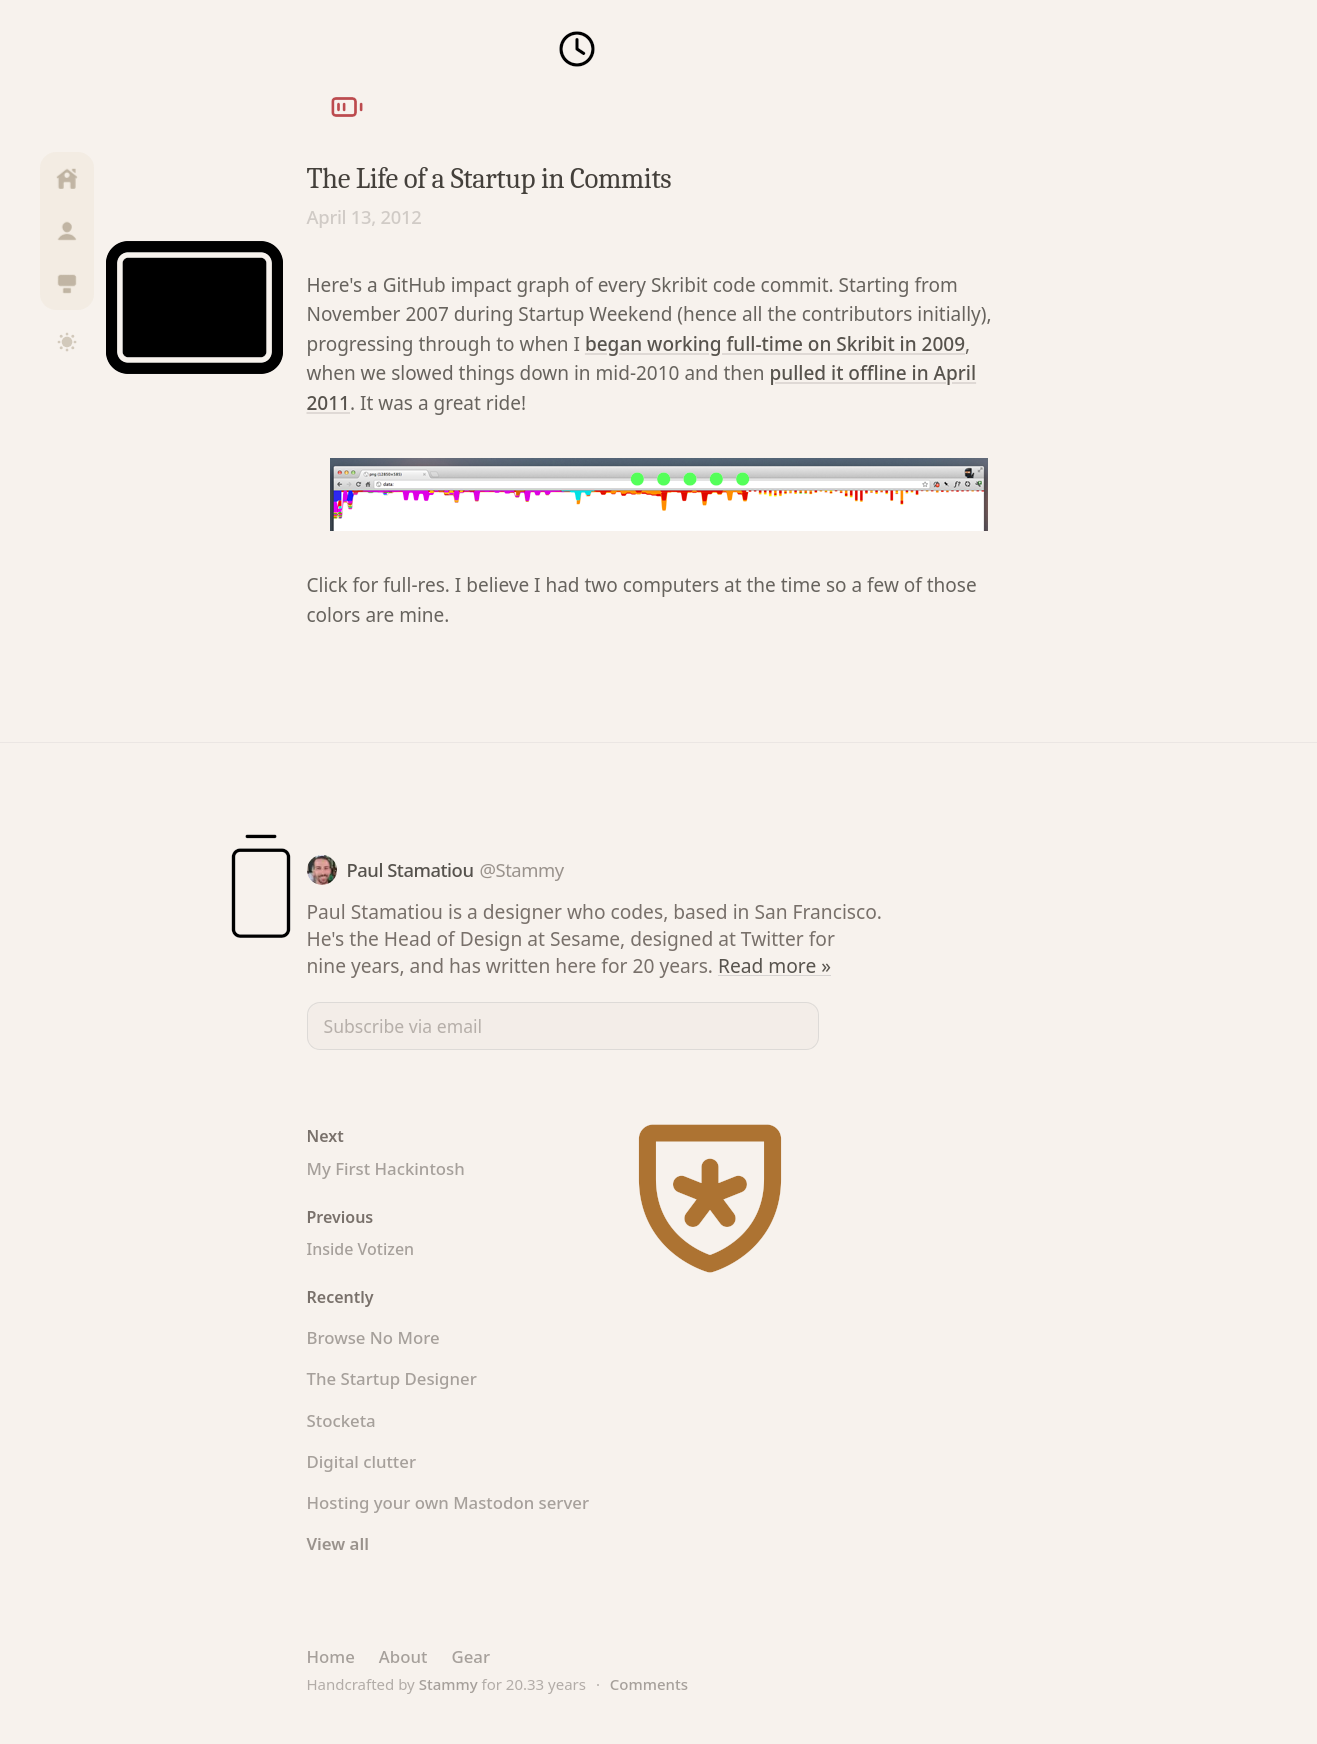  Describe the element at coordinates (710, 1190) in the screenshot. I see `indicates premium or enhanced security status` at that location.